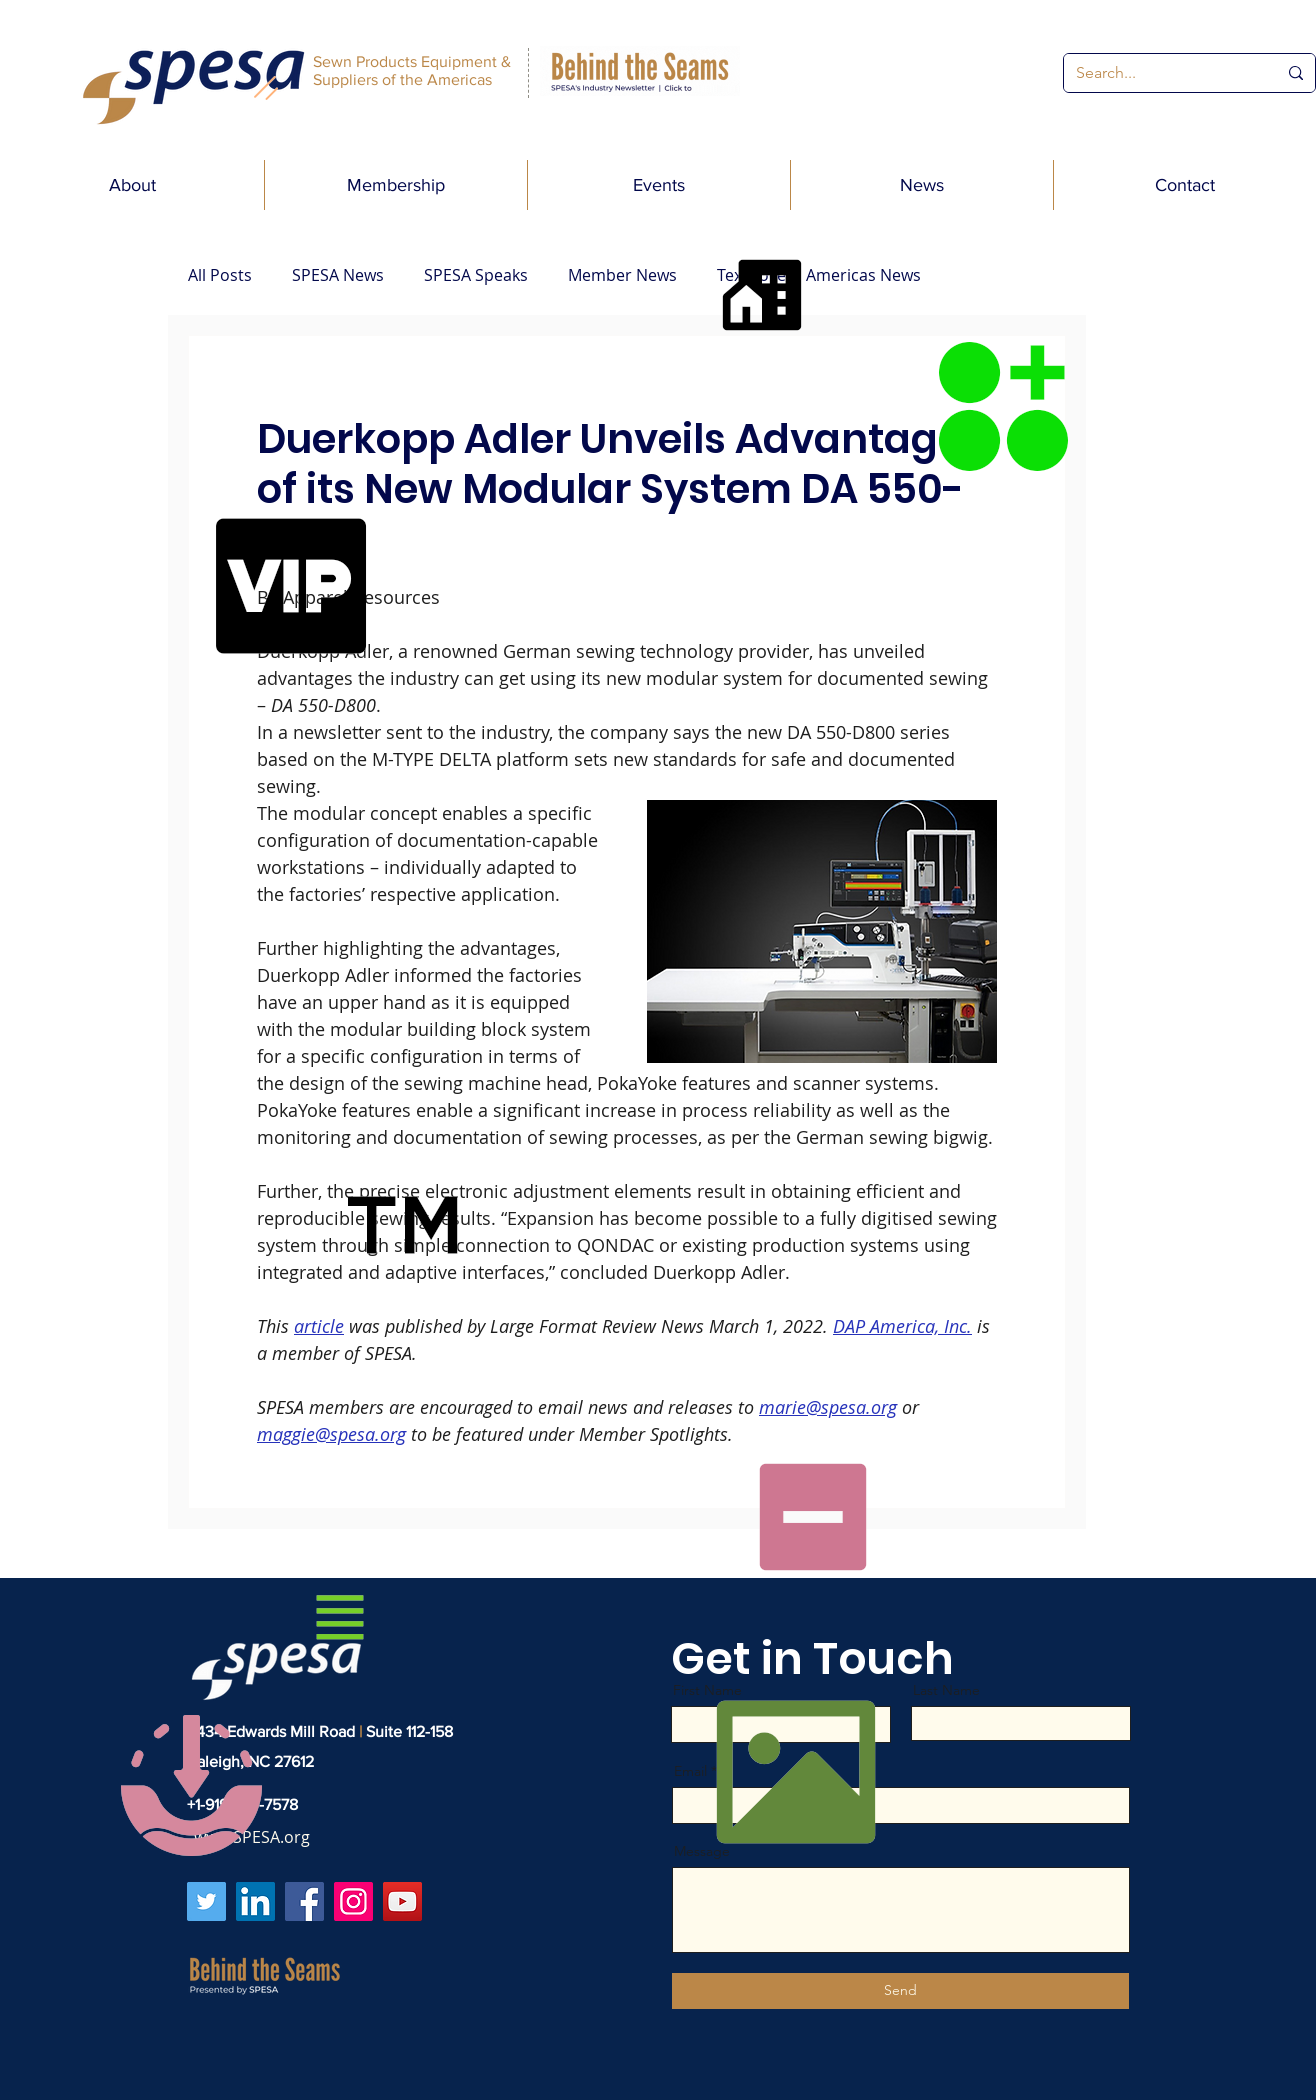 This screenshot has height=2100, width=1316. What do you see at coordinates (266, 88) in the screenshot?
I see `shadcn/ui component library logo` at bounding box center [266, 88].